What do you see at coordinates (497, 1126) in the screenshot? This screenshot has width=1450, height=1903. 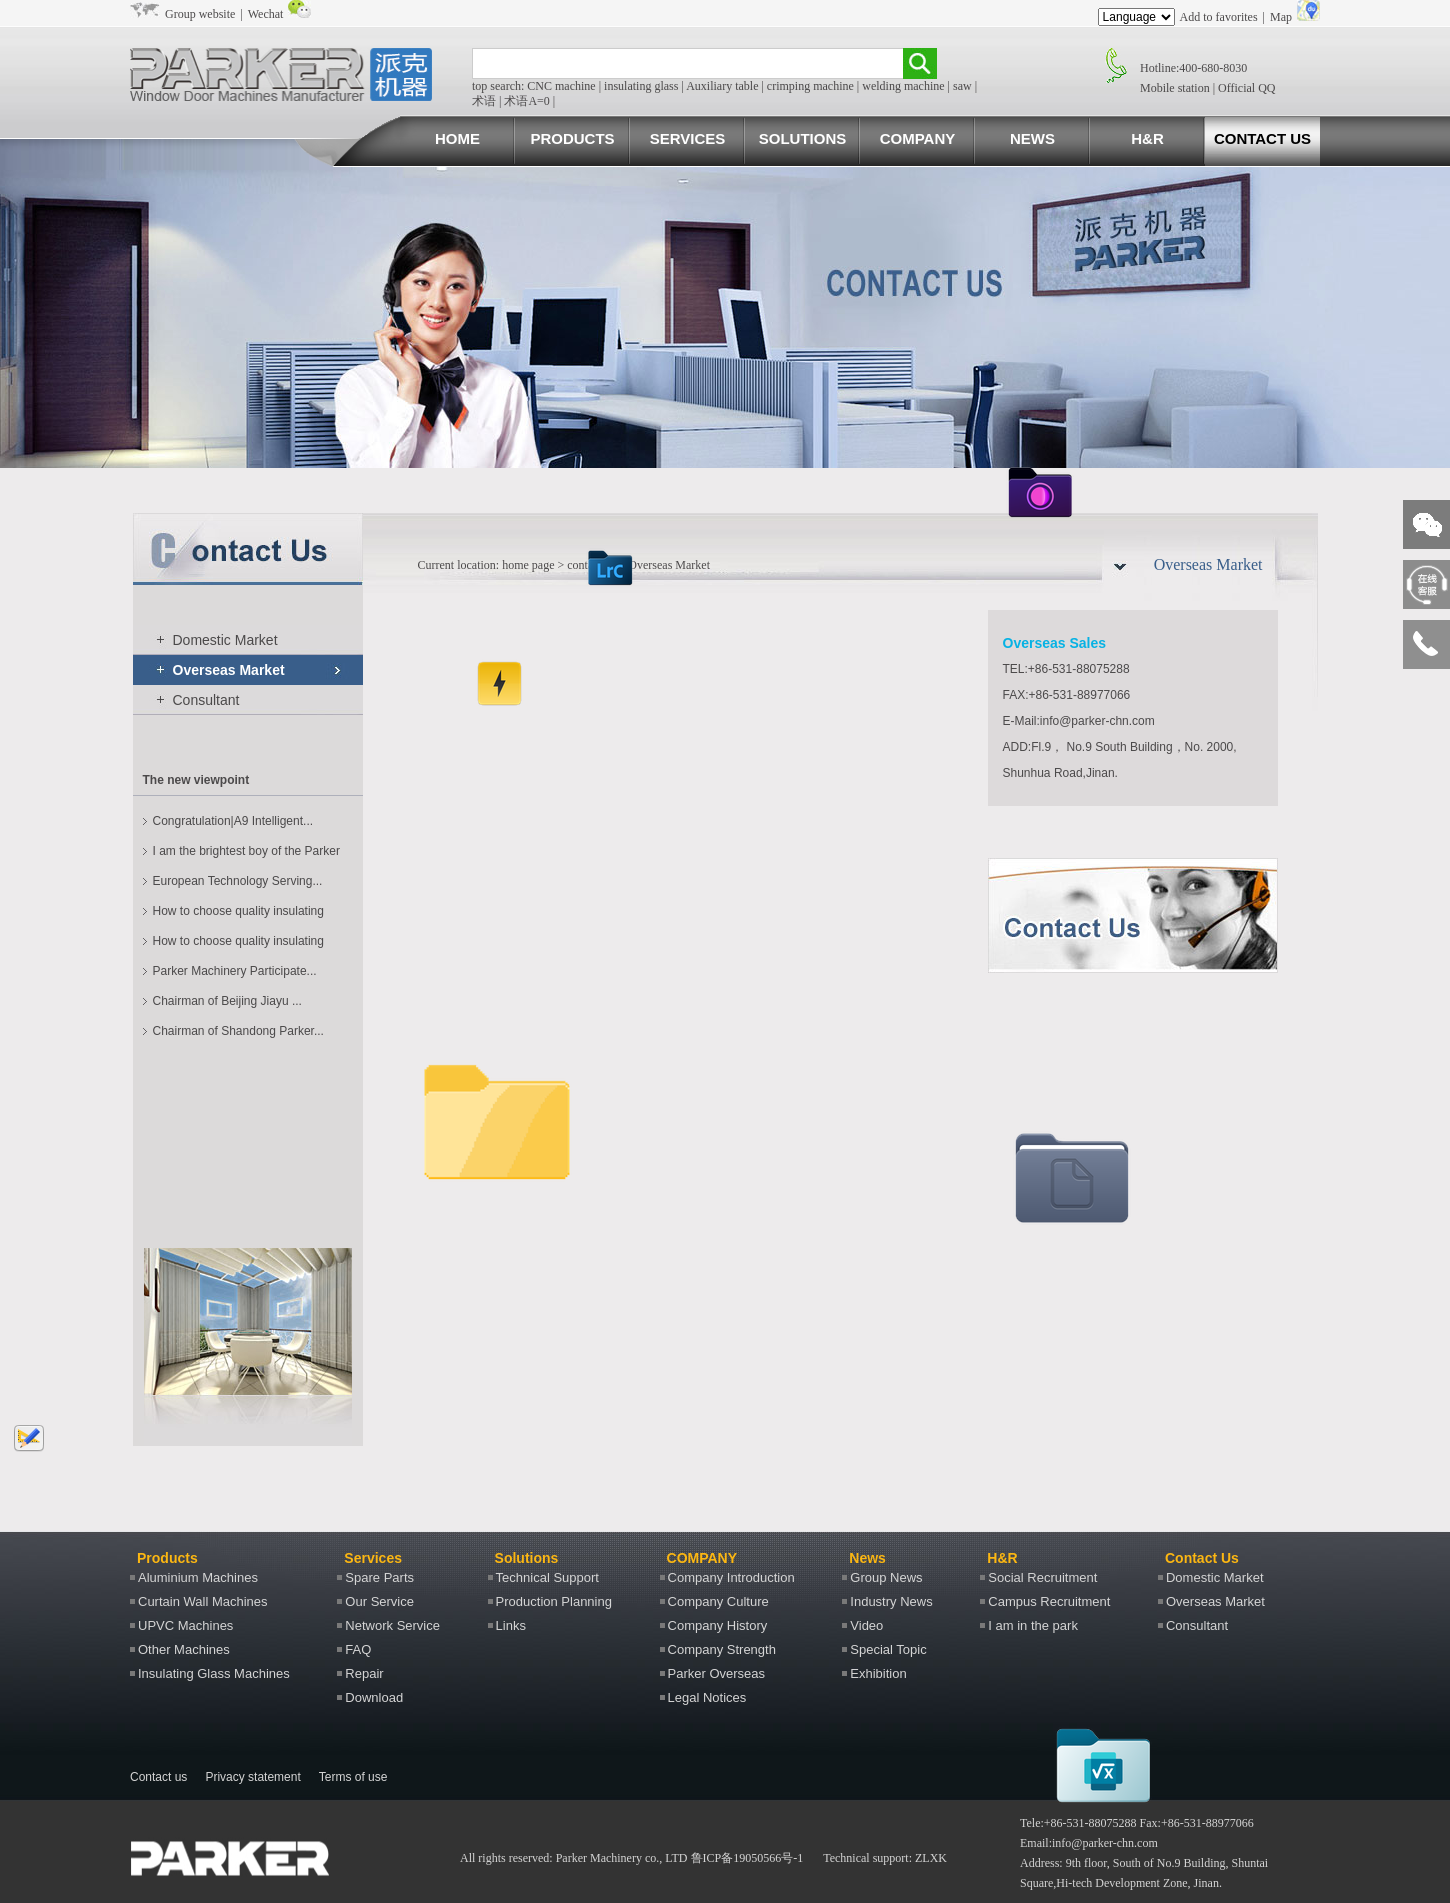 I see `open folder containing pixel art or retro-style files` at bounding box center [497, 1126].